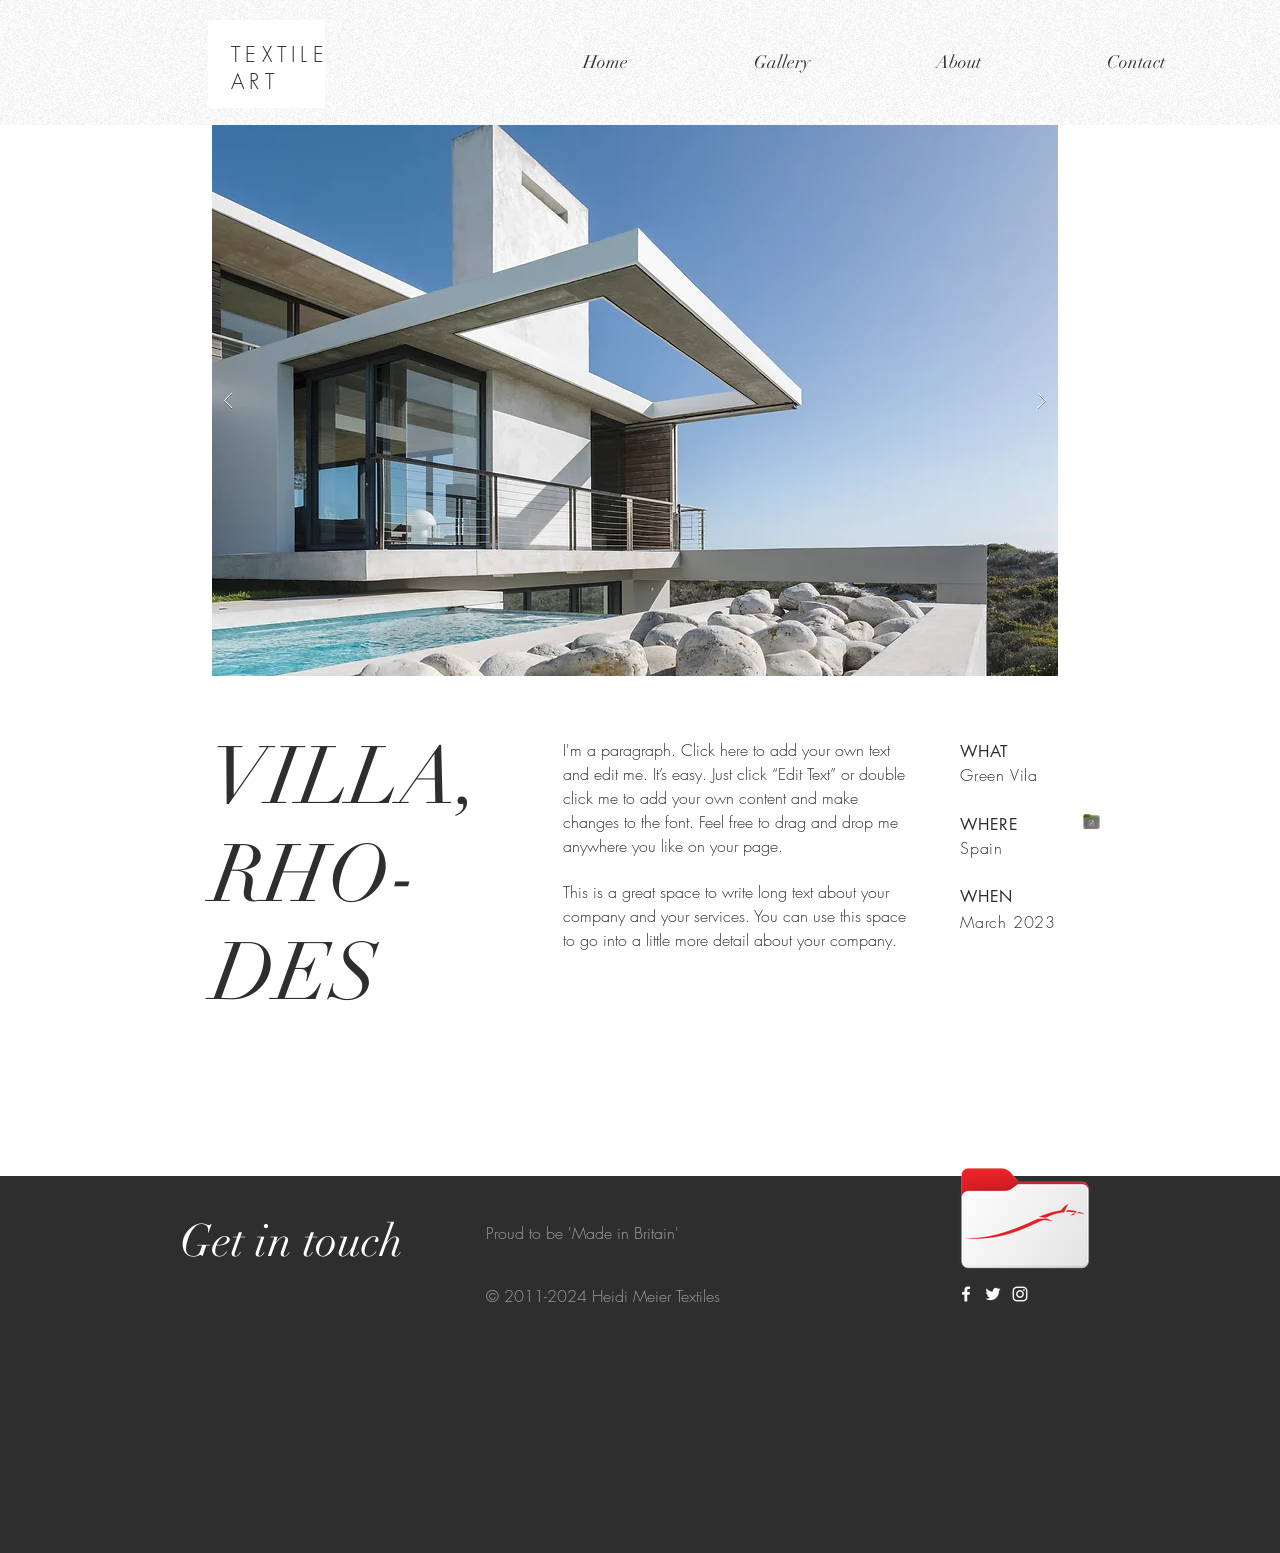  Describe the element at coordinates (1024, 1221) in the screenshot. I see `open bitdefender security folder` at that location.